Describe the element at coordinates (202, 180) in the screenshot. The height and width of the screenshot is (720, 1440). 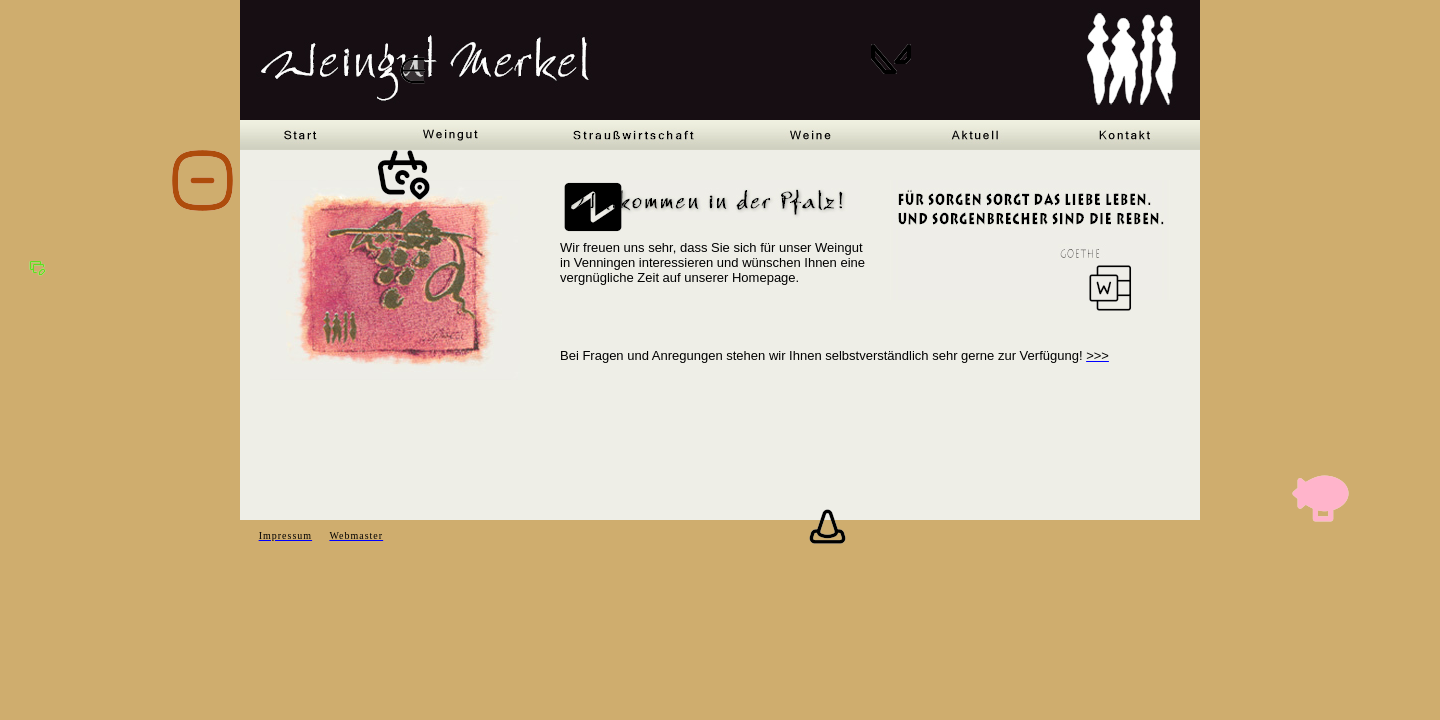
I see `remove an item from a list or collection` at that location.